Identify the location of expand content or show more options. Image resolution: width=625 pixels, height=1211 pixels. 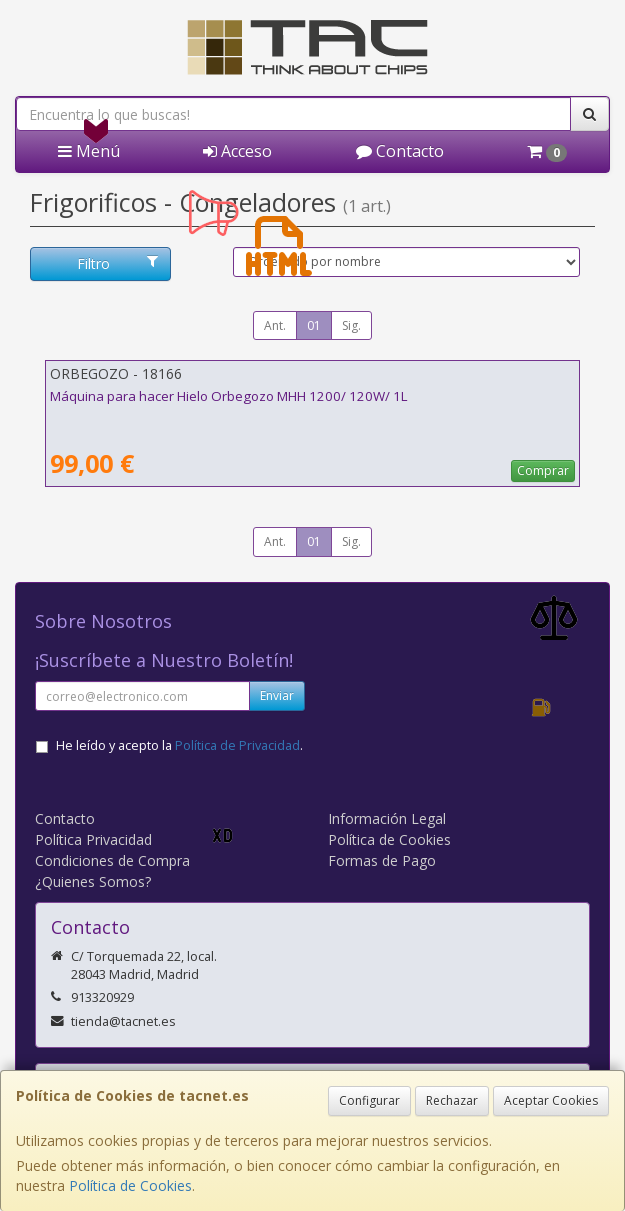
(96, 131).